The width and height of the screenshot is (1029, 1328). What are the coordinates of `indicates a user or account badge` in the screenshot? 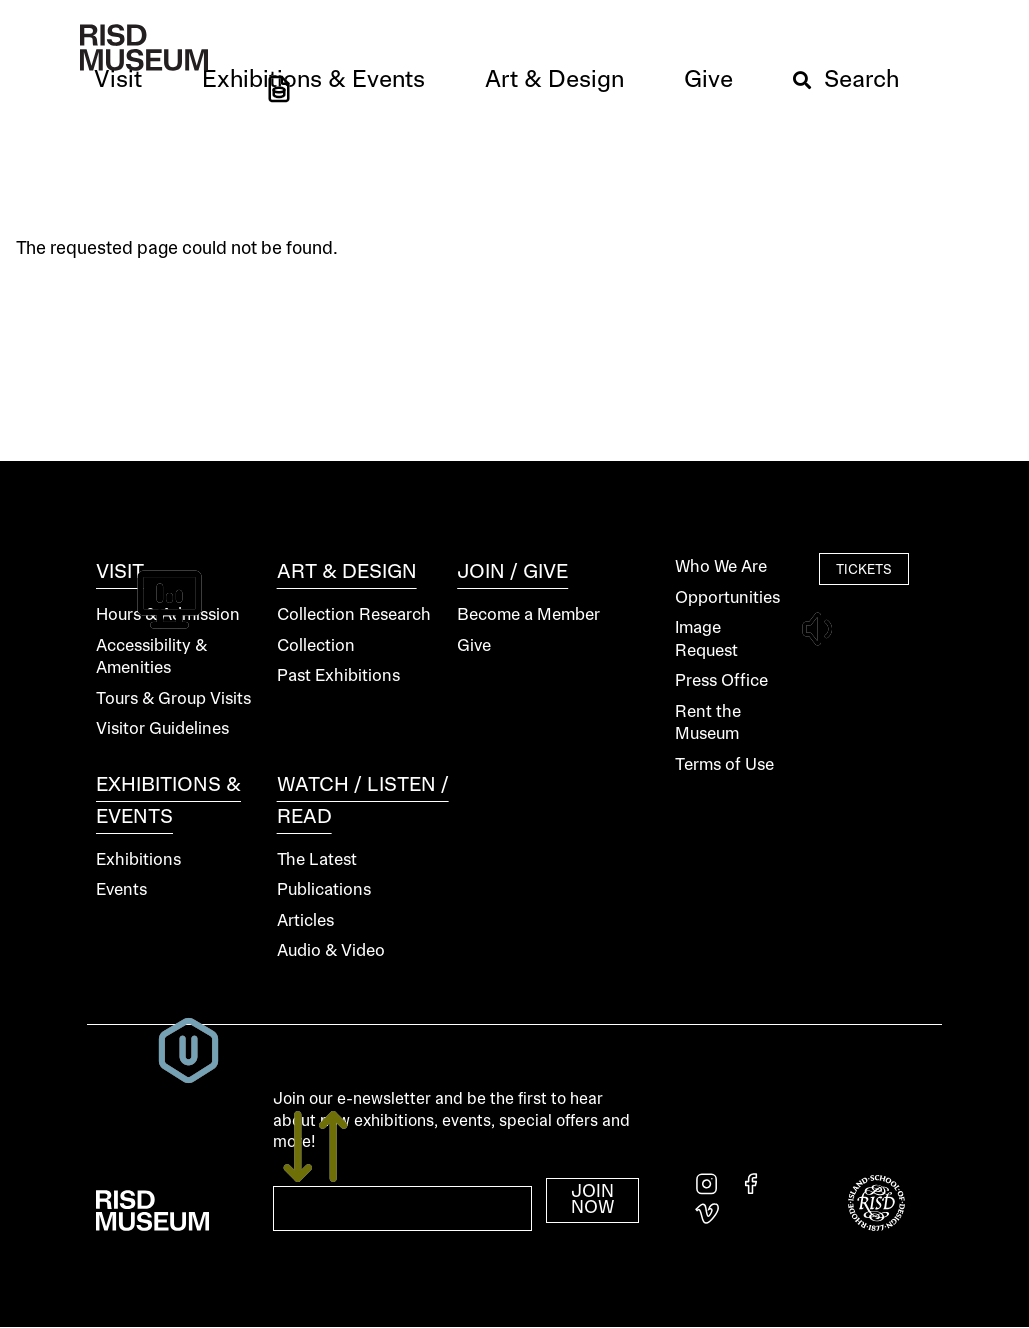 It's located at (188, 1050).